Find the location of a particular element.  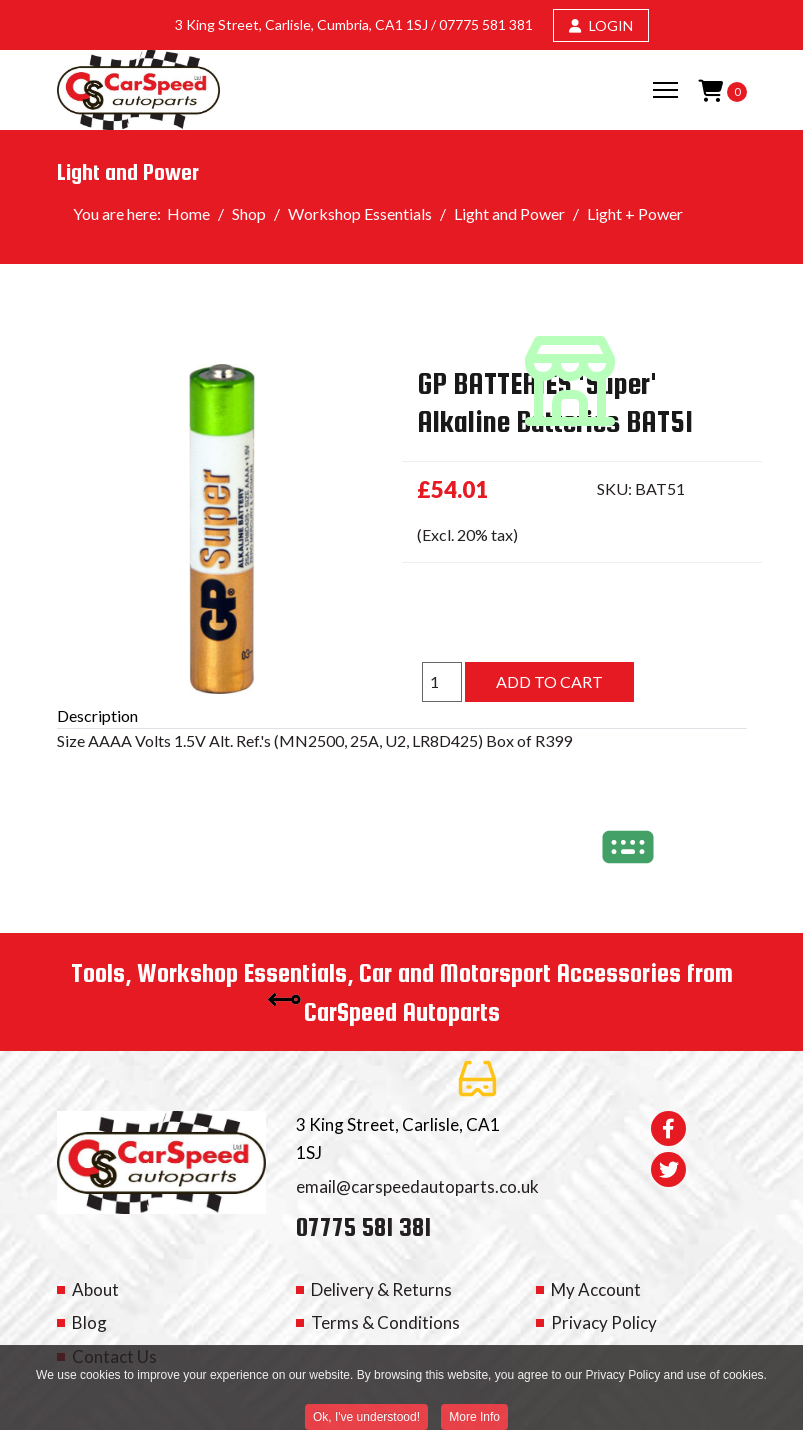

browse or open the store is located at coordinates (570, 381).